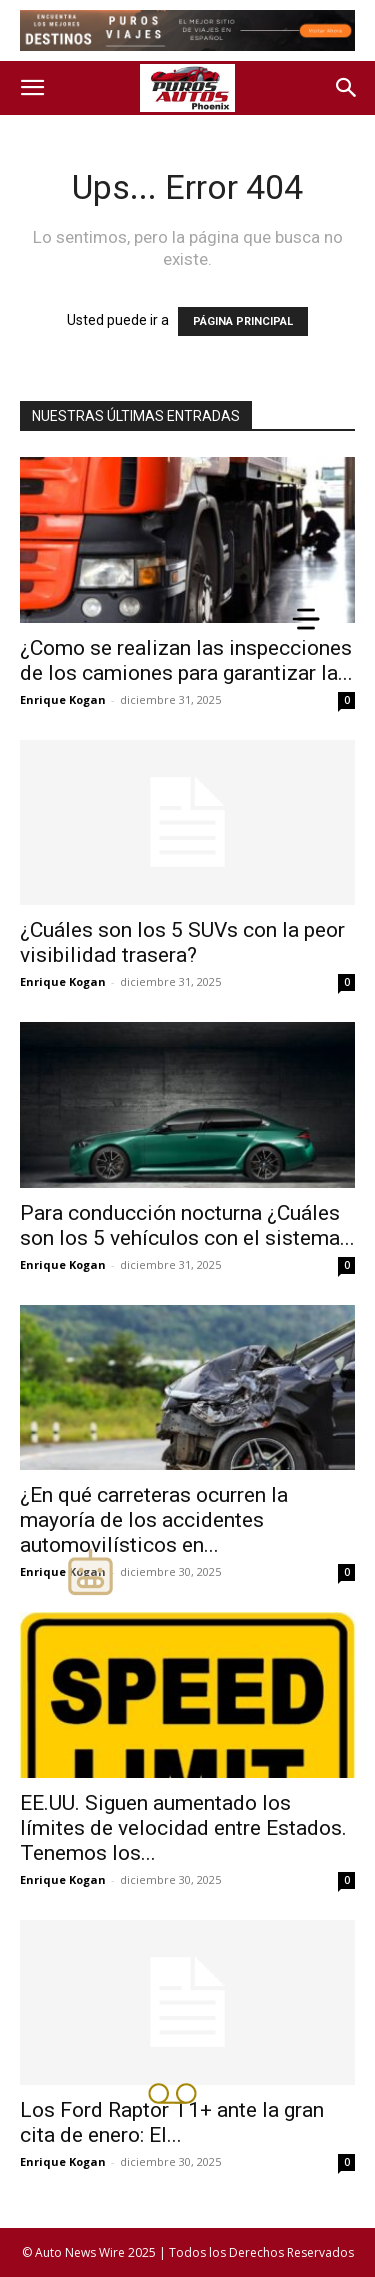 This screenshot has width=375, height=2277. What do you see at coordinates (90, 1574) in the screenshot?
I see `access AI assistant or chatbot` at bounding box center [90, 1574].